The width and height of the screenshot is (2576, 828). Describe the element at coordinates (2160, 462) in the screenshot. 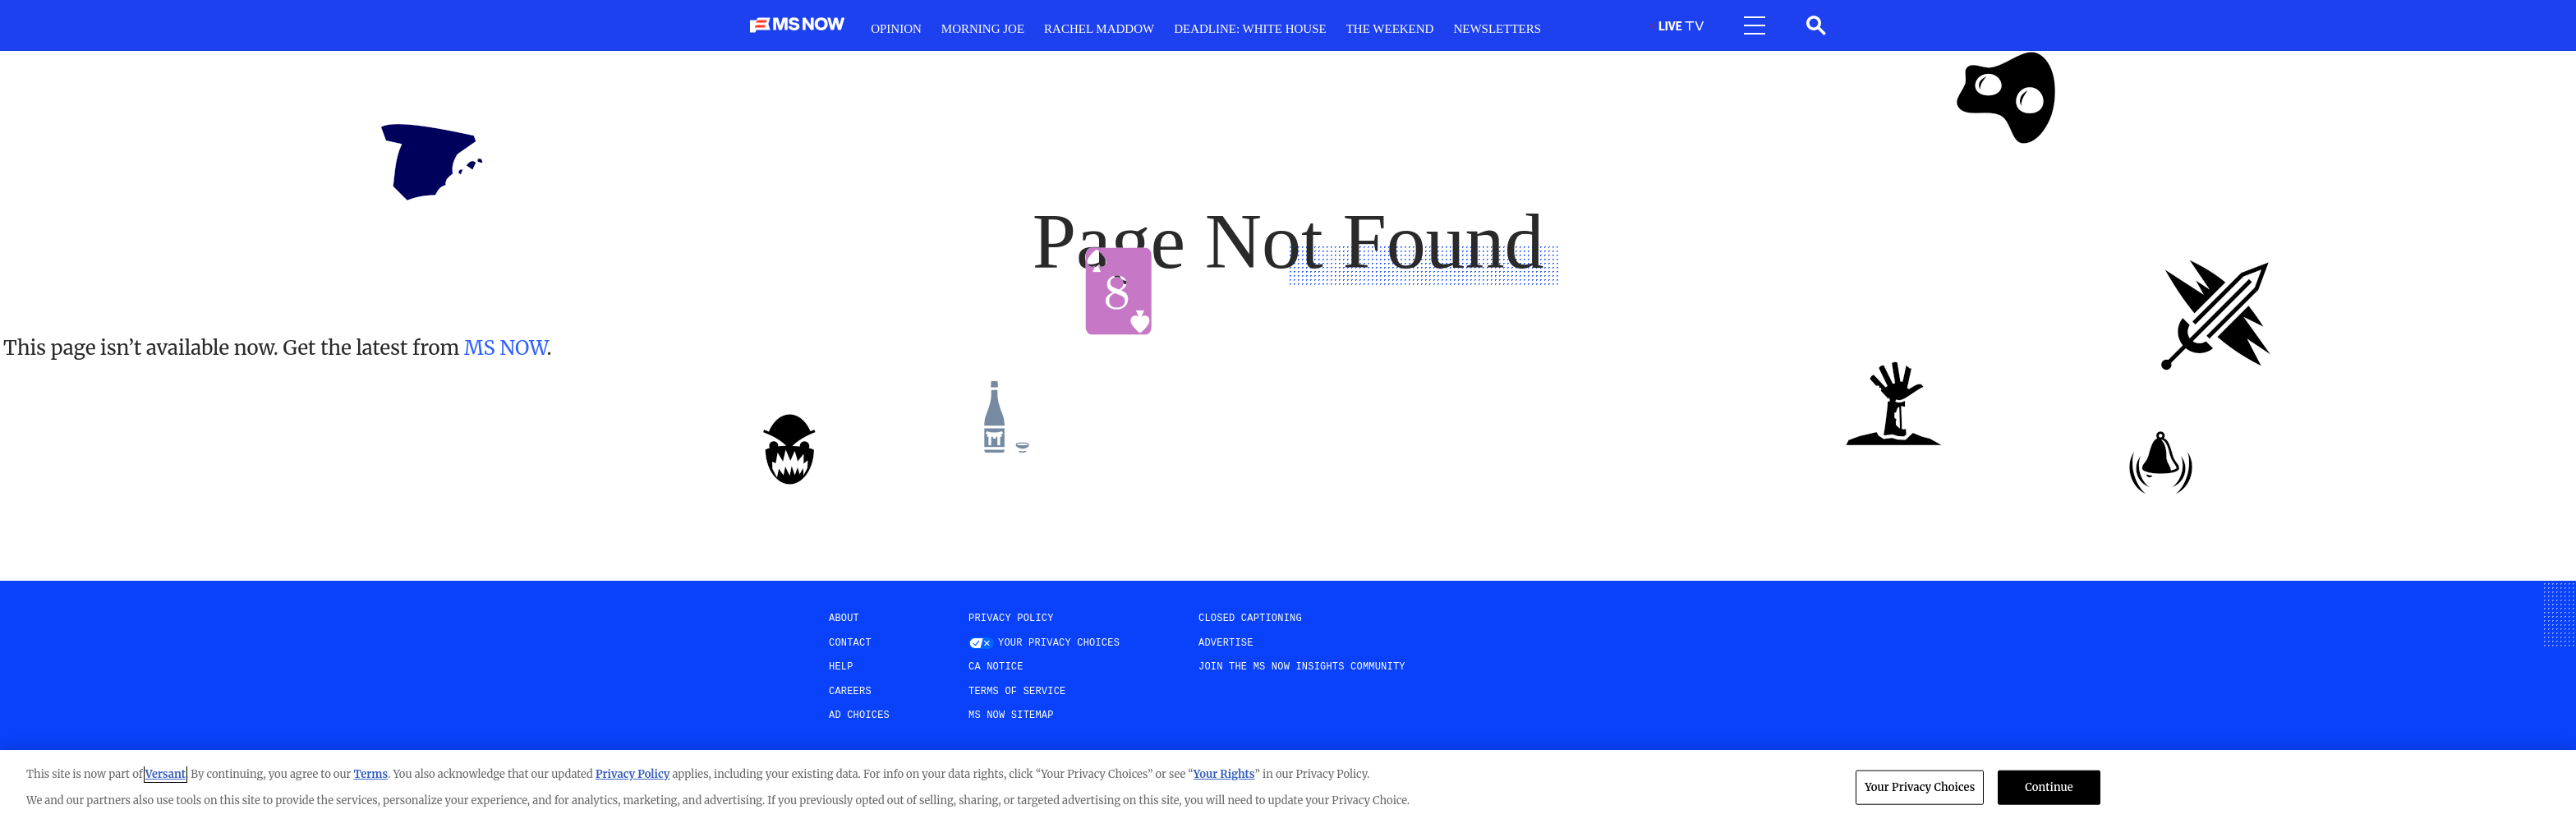

I see `indicates new notifications or alerts` at that location.